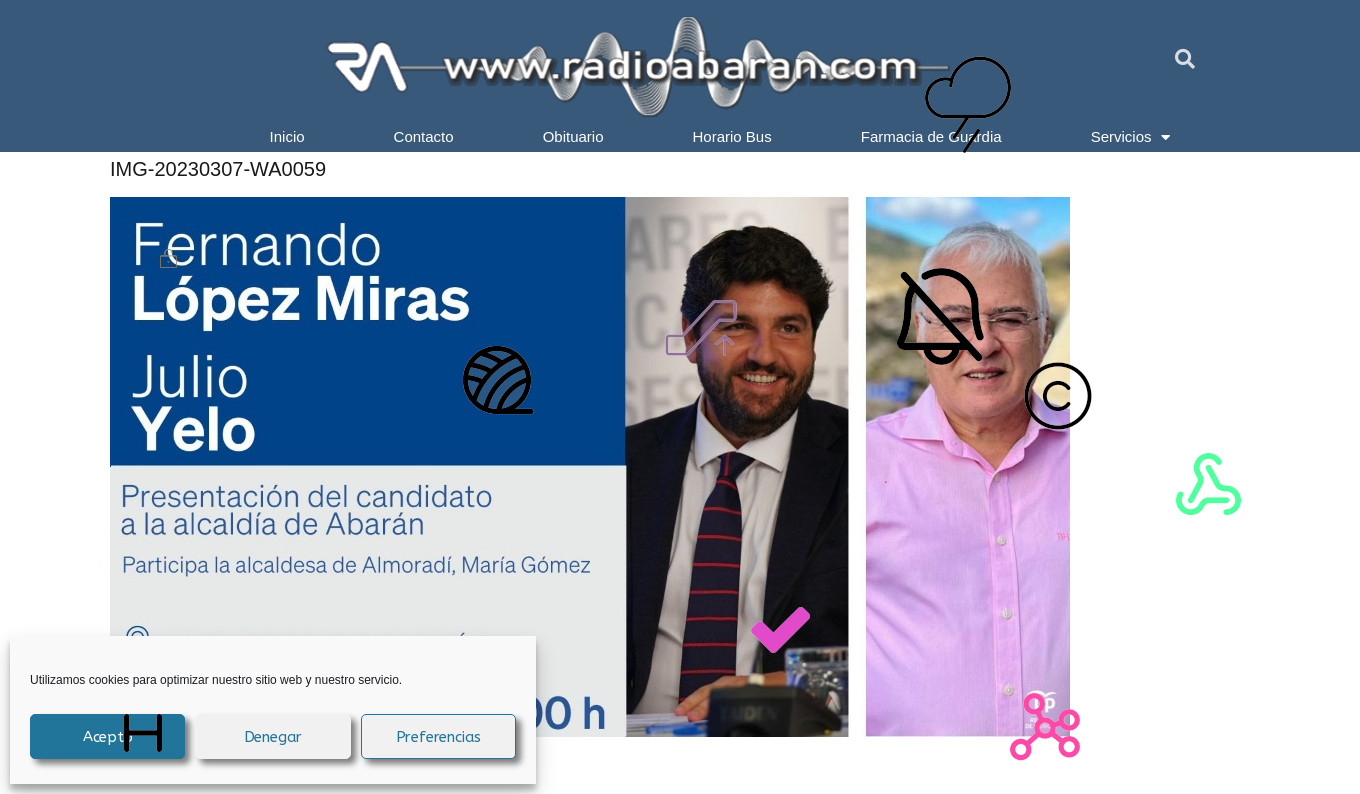 The height and width of the screenshot is (794, 1360). Describe the element at coordinates (941, 316) in the screenshot. I see `mute notifications` at that location.